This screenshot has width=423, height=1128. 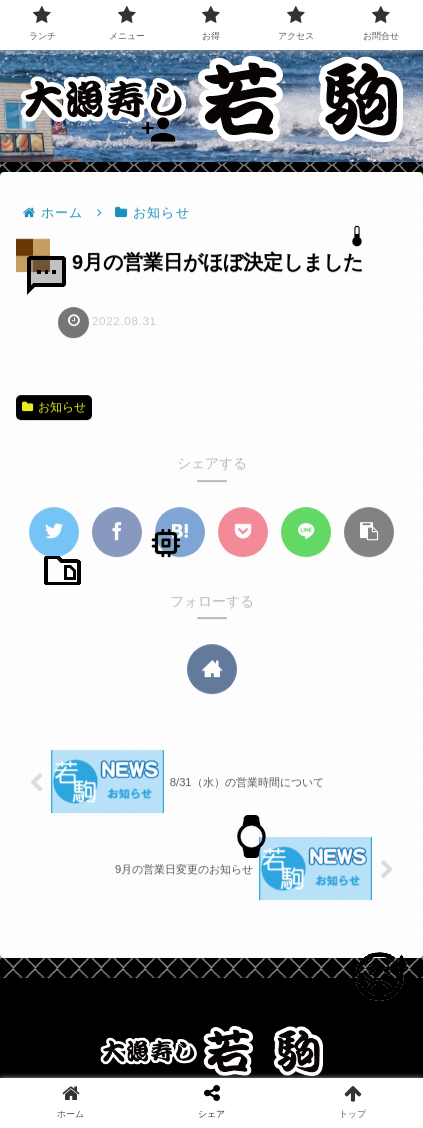 What do you see at coordinates (46, 275) in the screenshot?
I see `open text messages` at bounding box center [46, 275].